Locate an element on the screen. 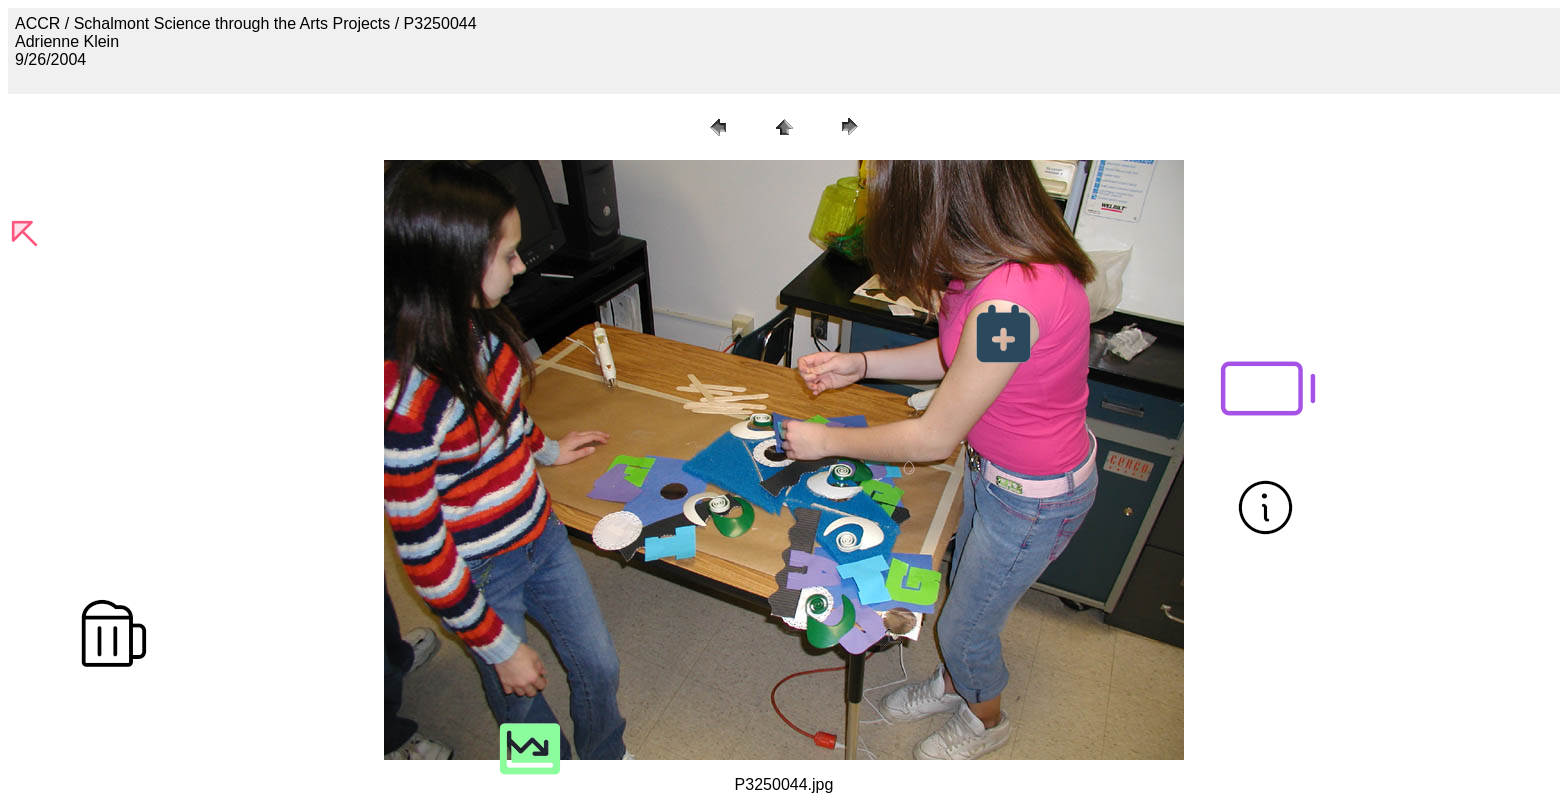 The width and height of the screenshot is (1568, 810). 3D vector or axis visualization tool is located at coordinates (890, 641).